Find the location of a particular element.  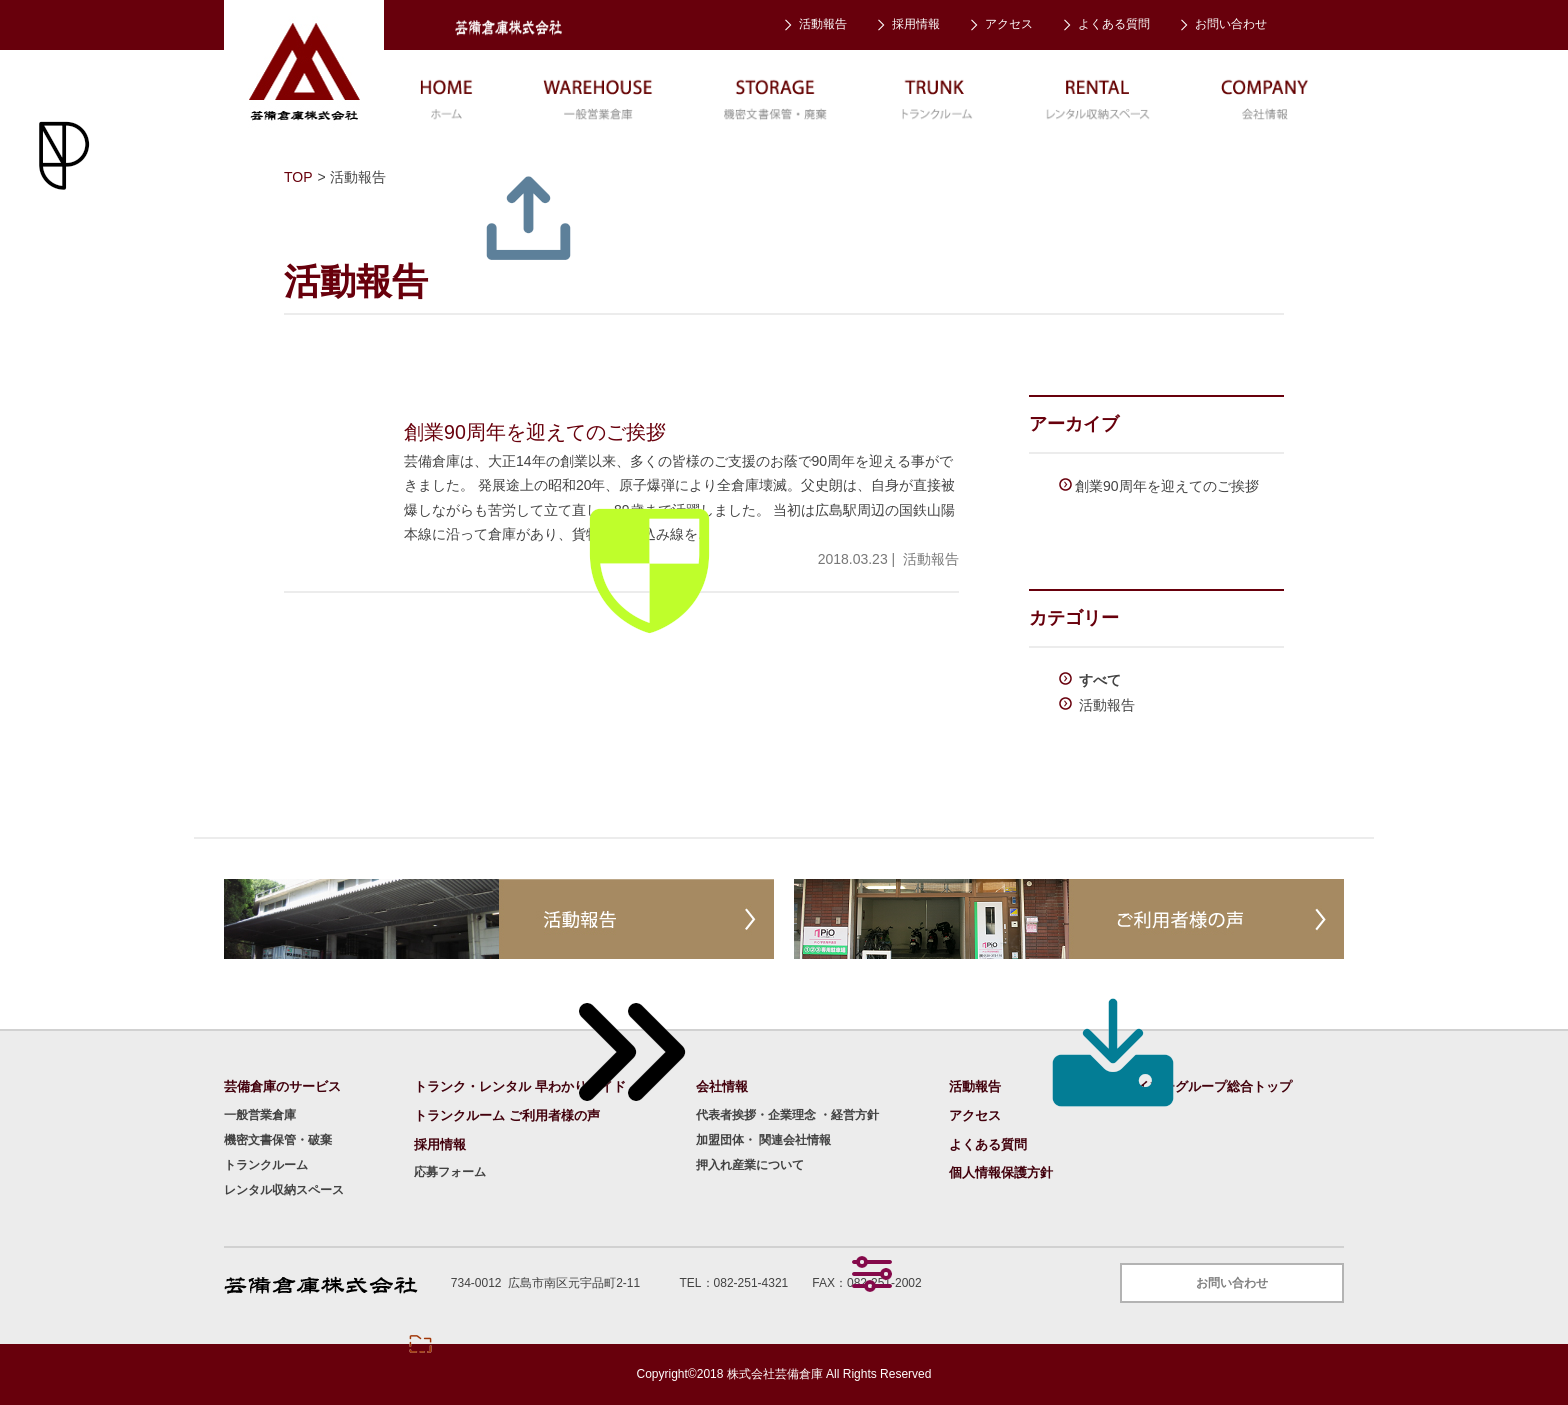

download a file to your device is located at coordinates (1113, 1059).